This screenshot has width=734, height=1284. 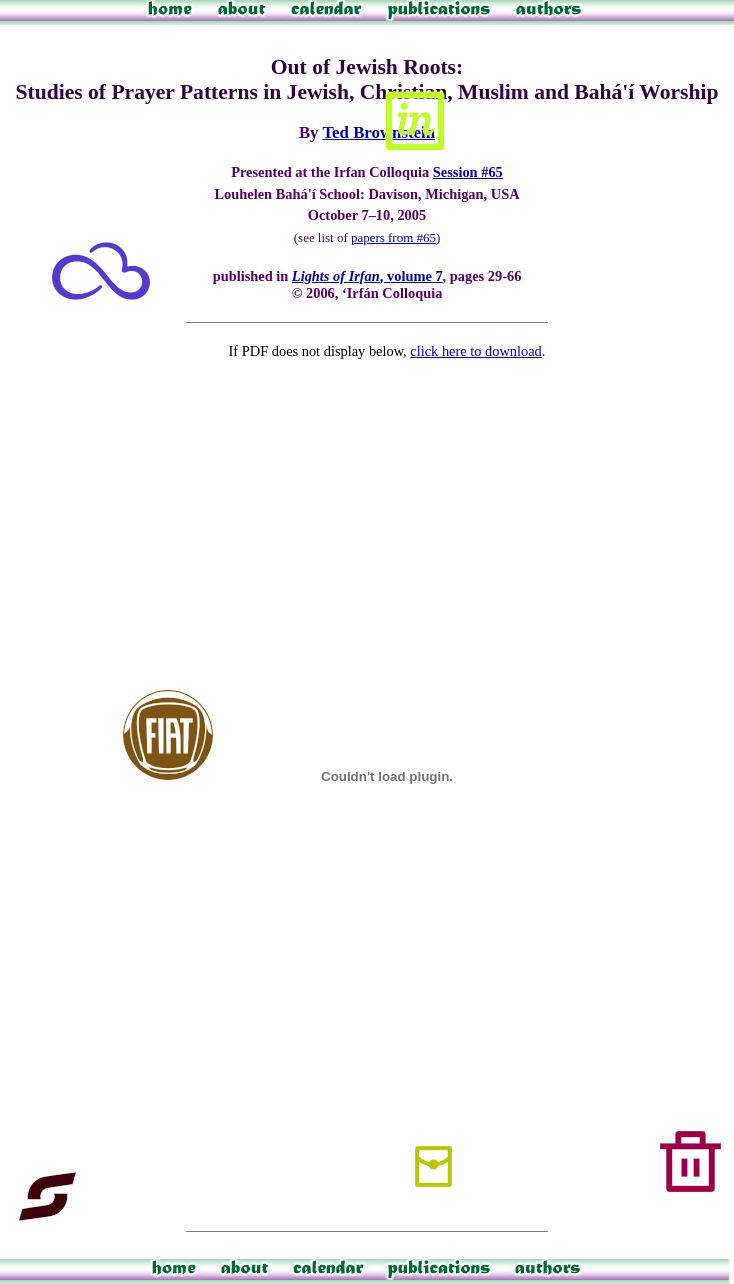 I want to click on send or receive a red packet (hongbao), so click(x=433, y=1166).